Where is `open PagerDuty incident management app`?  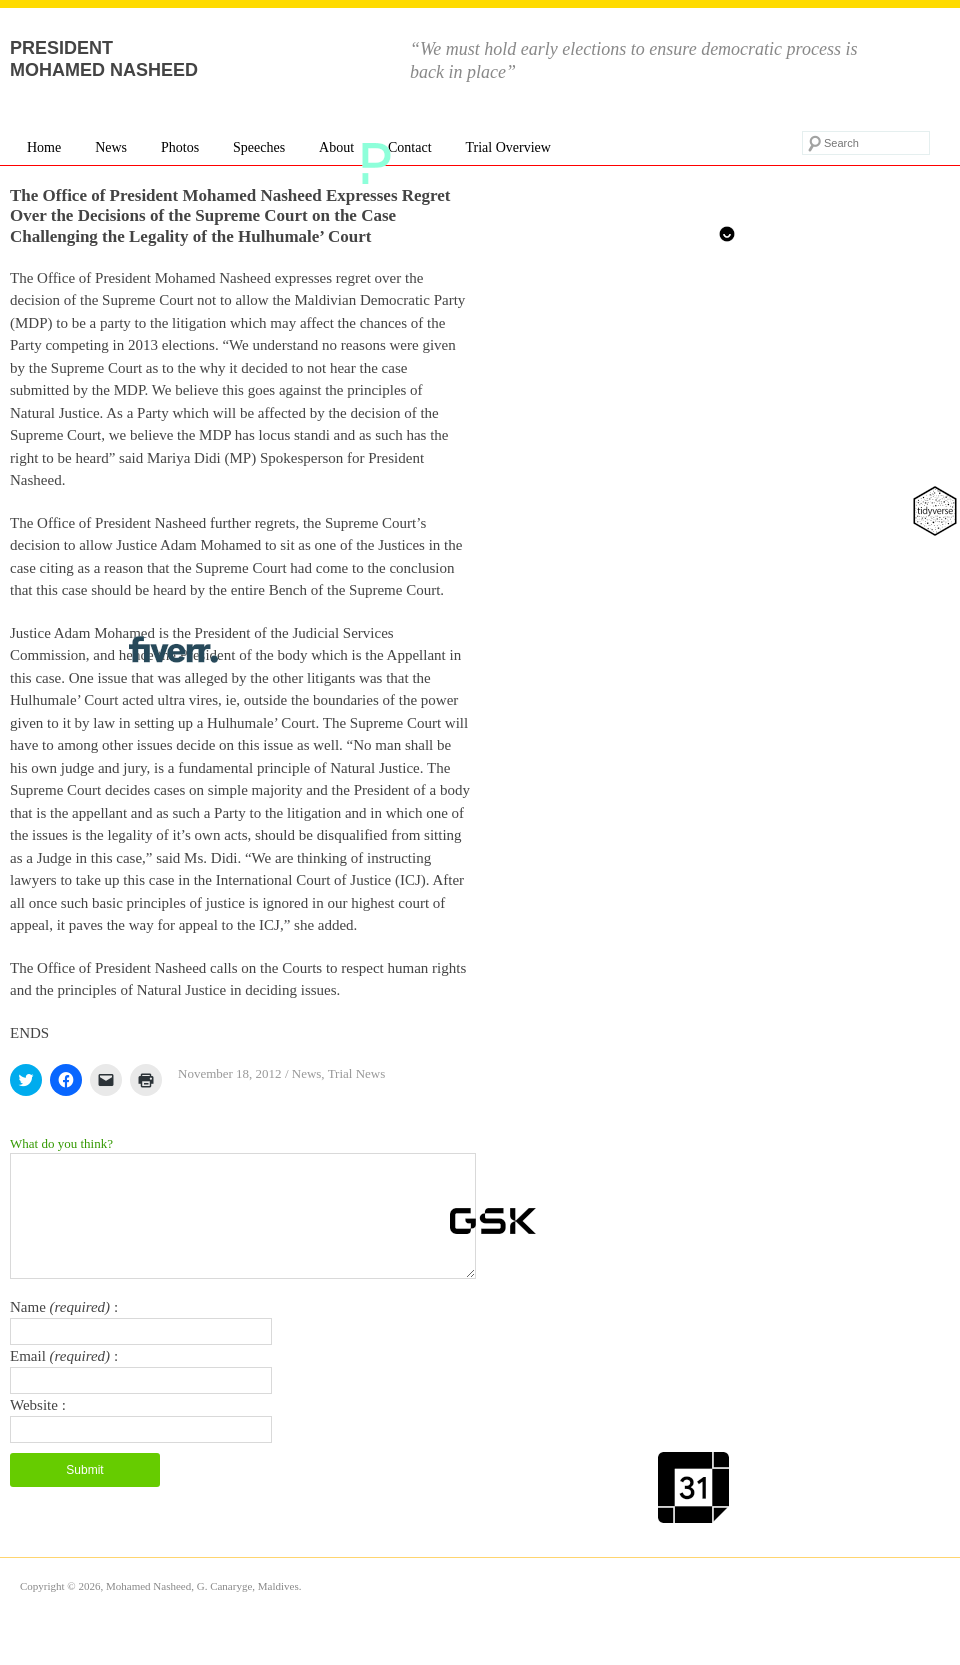 open PagerDuty incident management app is located at coordinates (376, 163).